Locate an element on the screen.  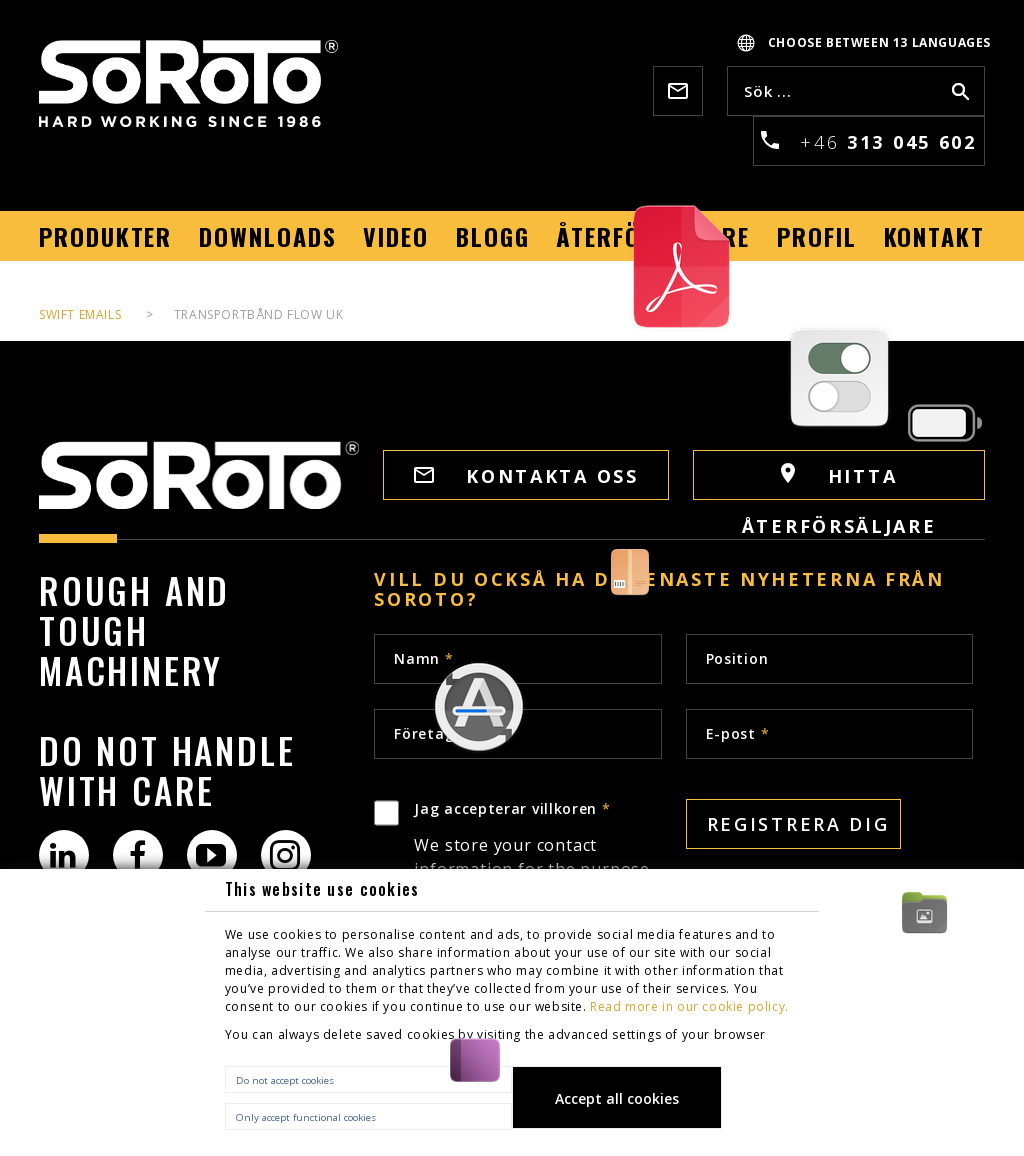
open a compressed pdf document is located at coordinates (681, 266).